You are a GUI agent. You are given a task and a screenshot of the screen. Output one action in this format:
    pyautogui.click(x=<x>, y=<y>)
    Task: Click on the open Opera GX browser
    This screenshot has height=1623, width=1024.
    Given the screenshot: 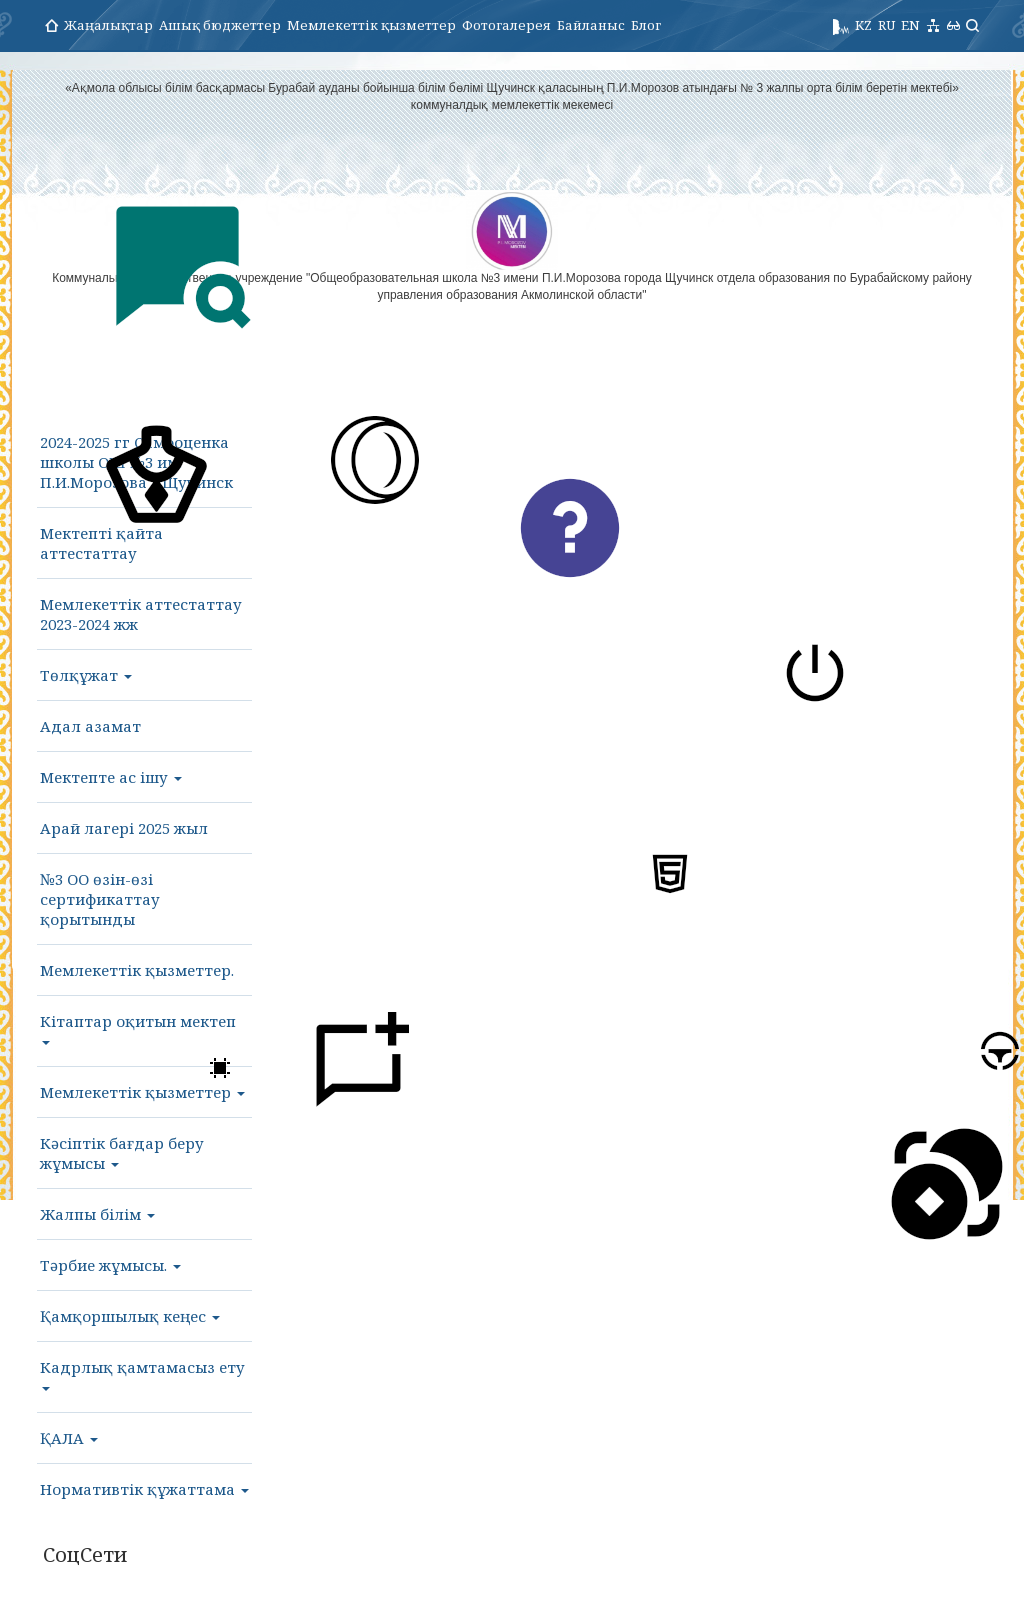 What is the action you would take?
    pyautogui.click(x=375, y=460)
    